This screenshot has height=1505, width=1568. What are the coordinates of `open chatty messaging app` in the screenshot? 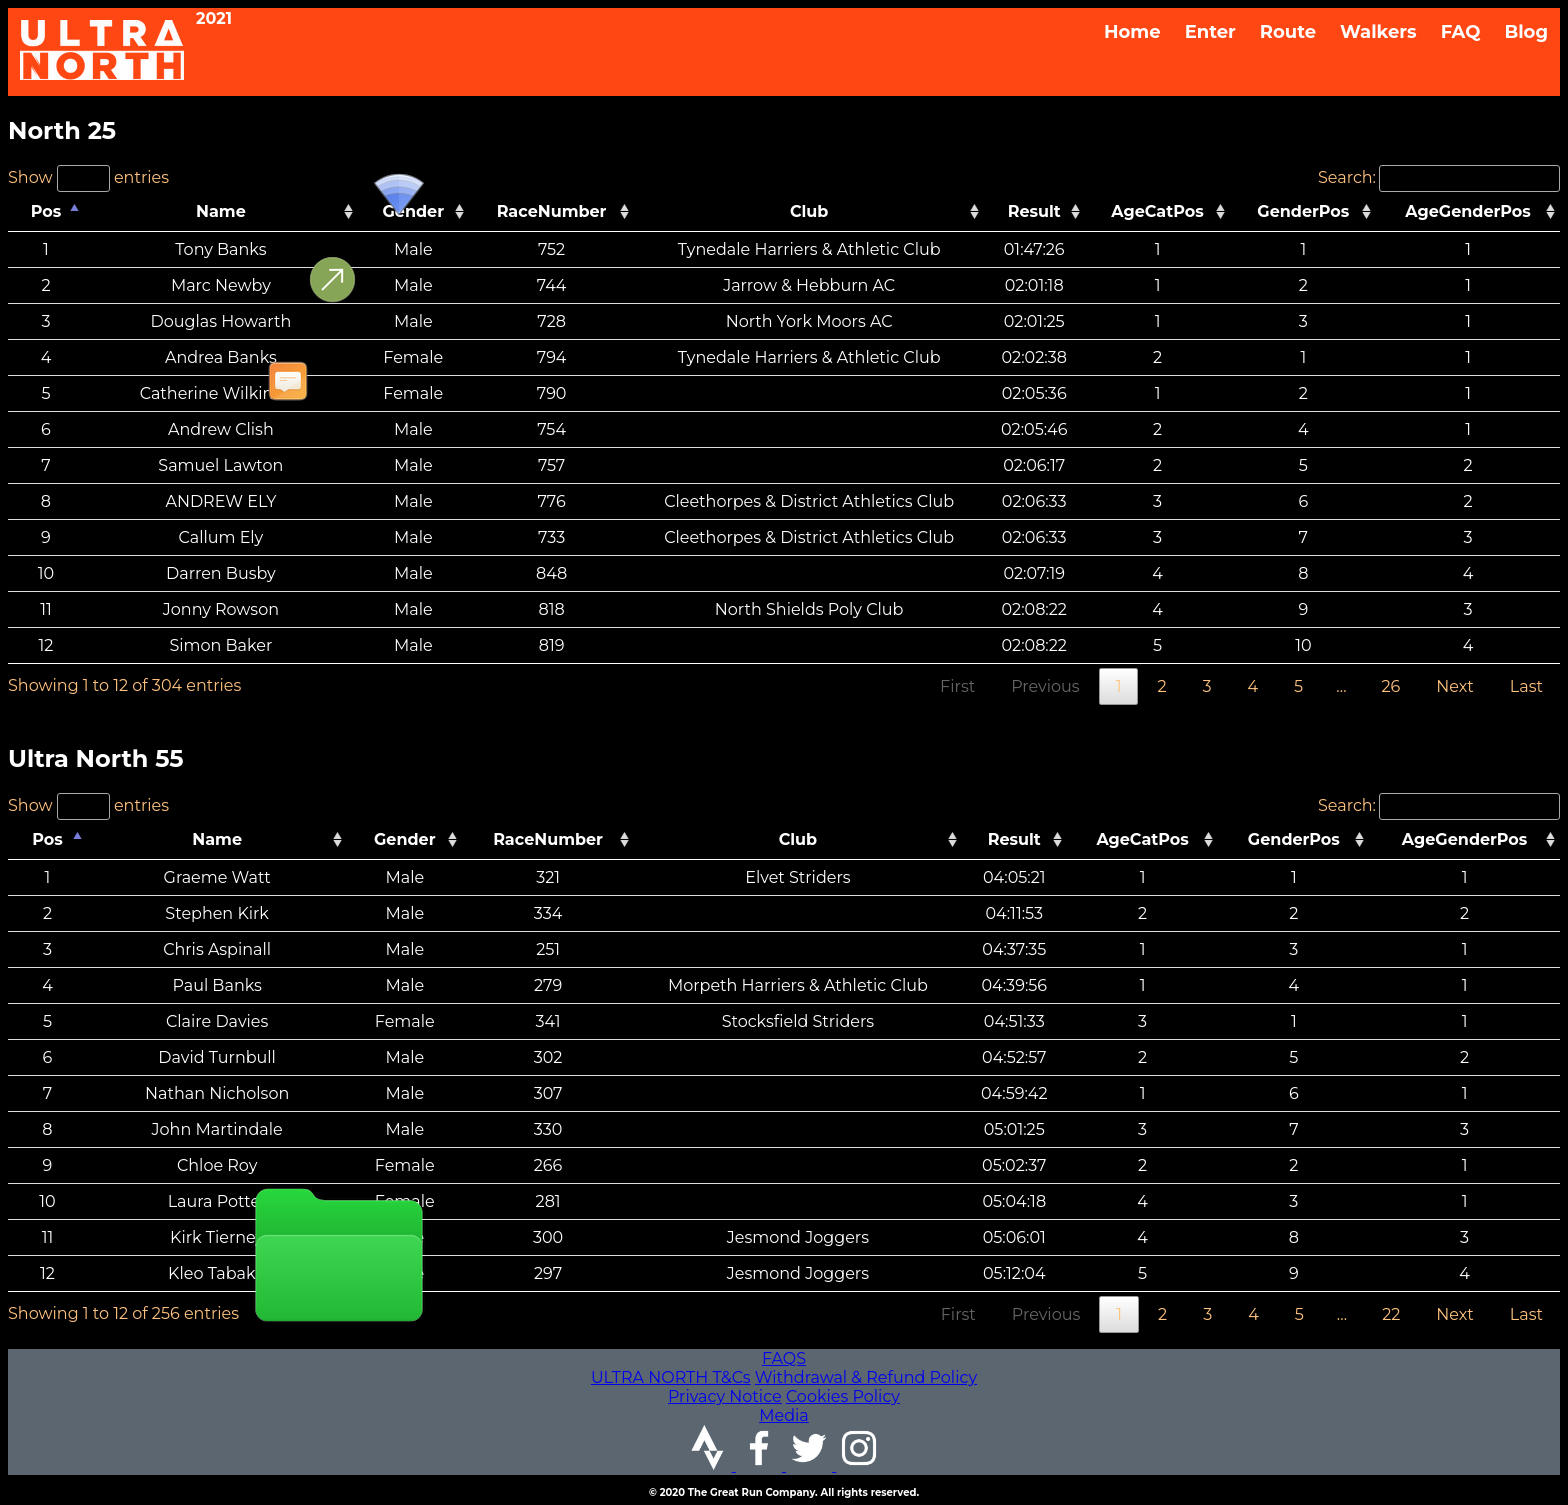 It's located at (288, 381).